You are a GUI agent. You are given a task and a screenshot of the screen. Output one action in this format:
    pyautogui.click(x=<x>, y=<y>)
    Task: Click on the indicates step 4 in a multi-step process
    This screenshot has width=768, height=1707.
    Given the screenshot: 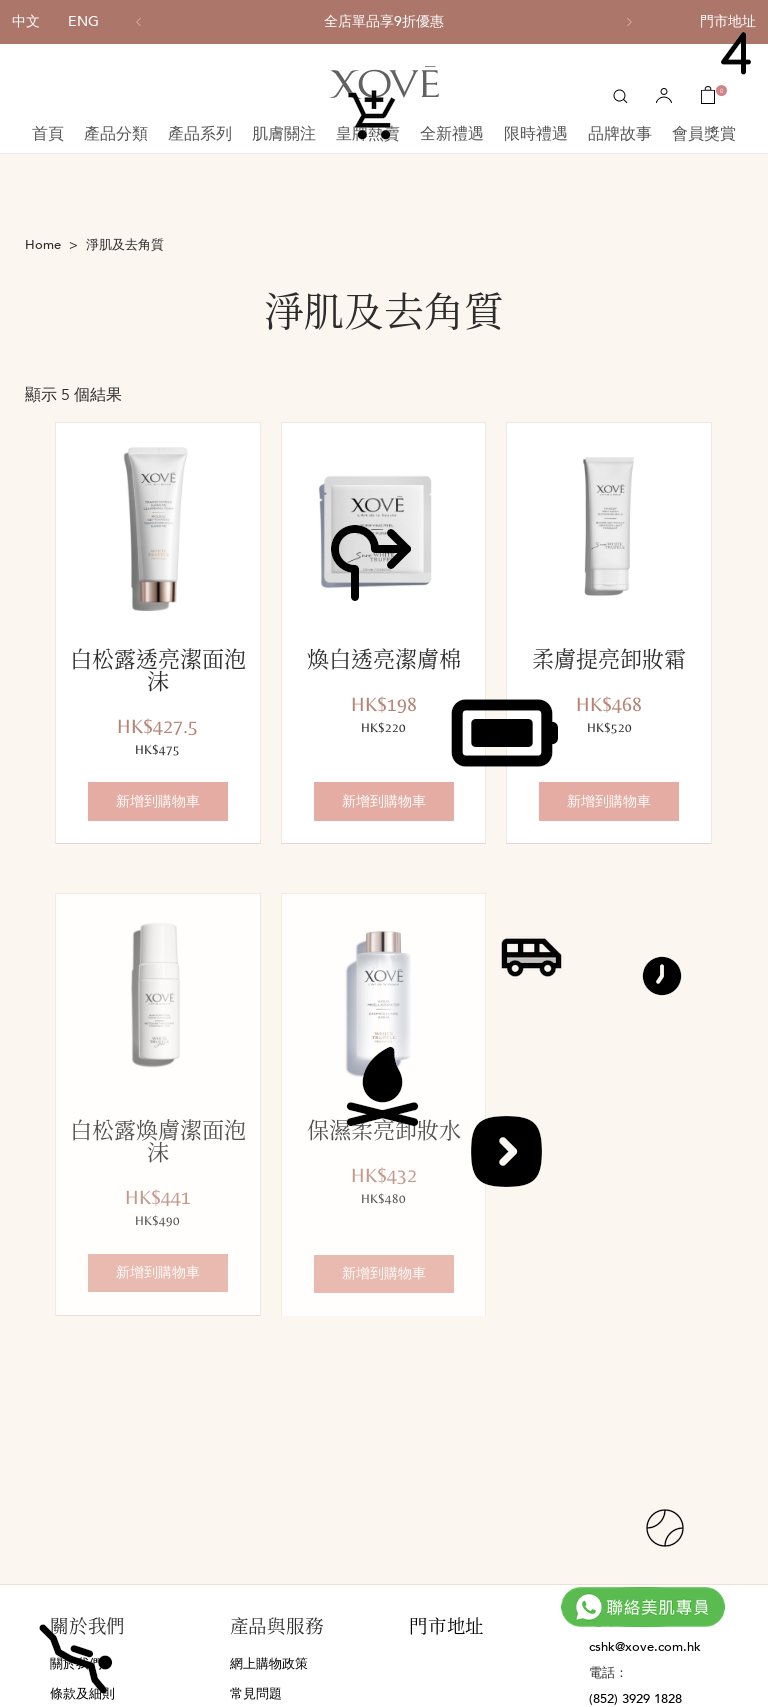 What is the action you would take?
    pyautogui.click(x=736, y=52)
    